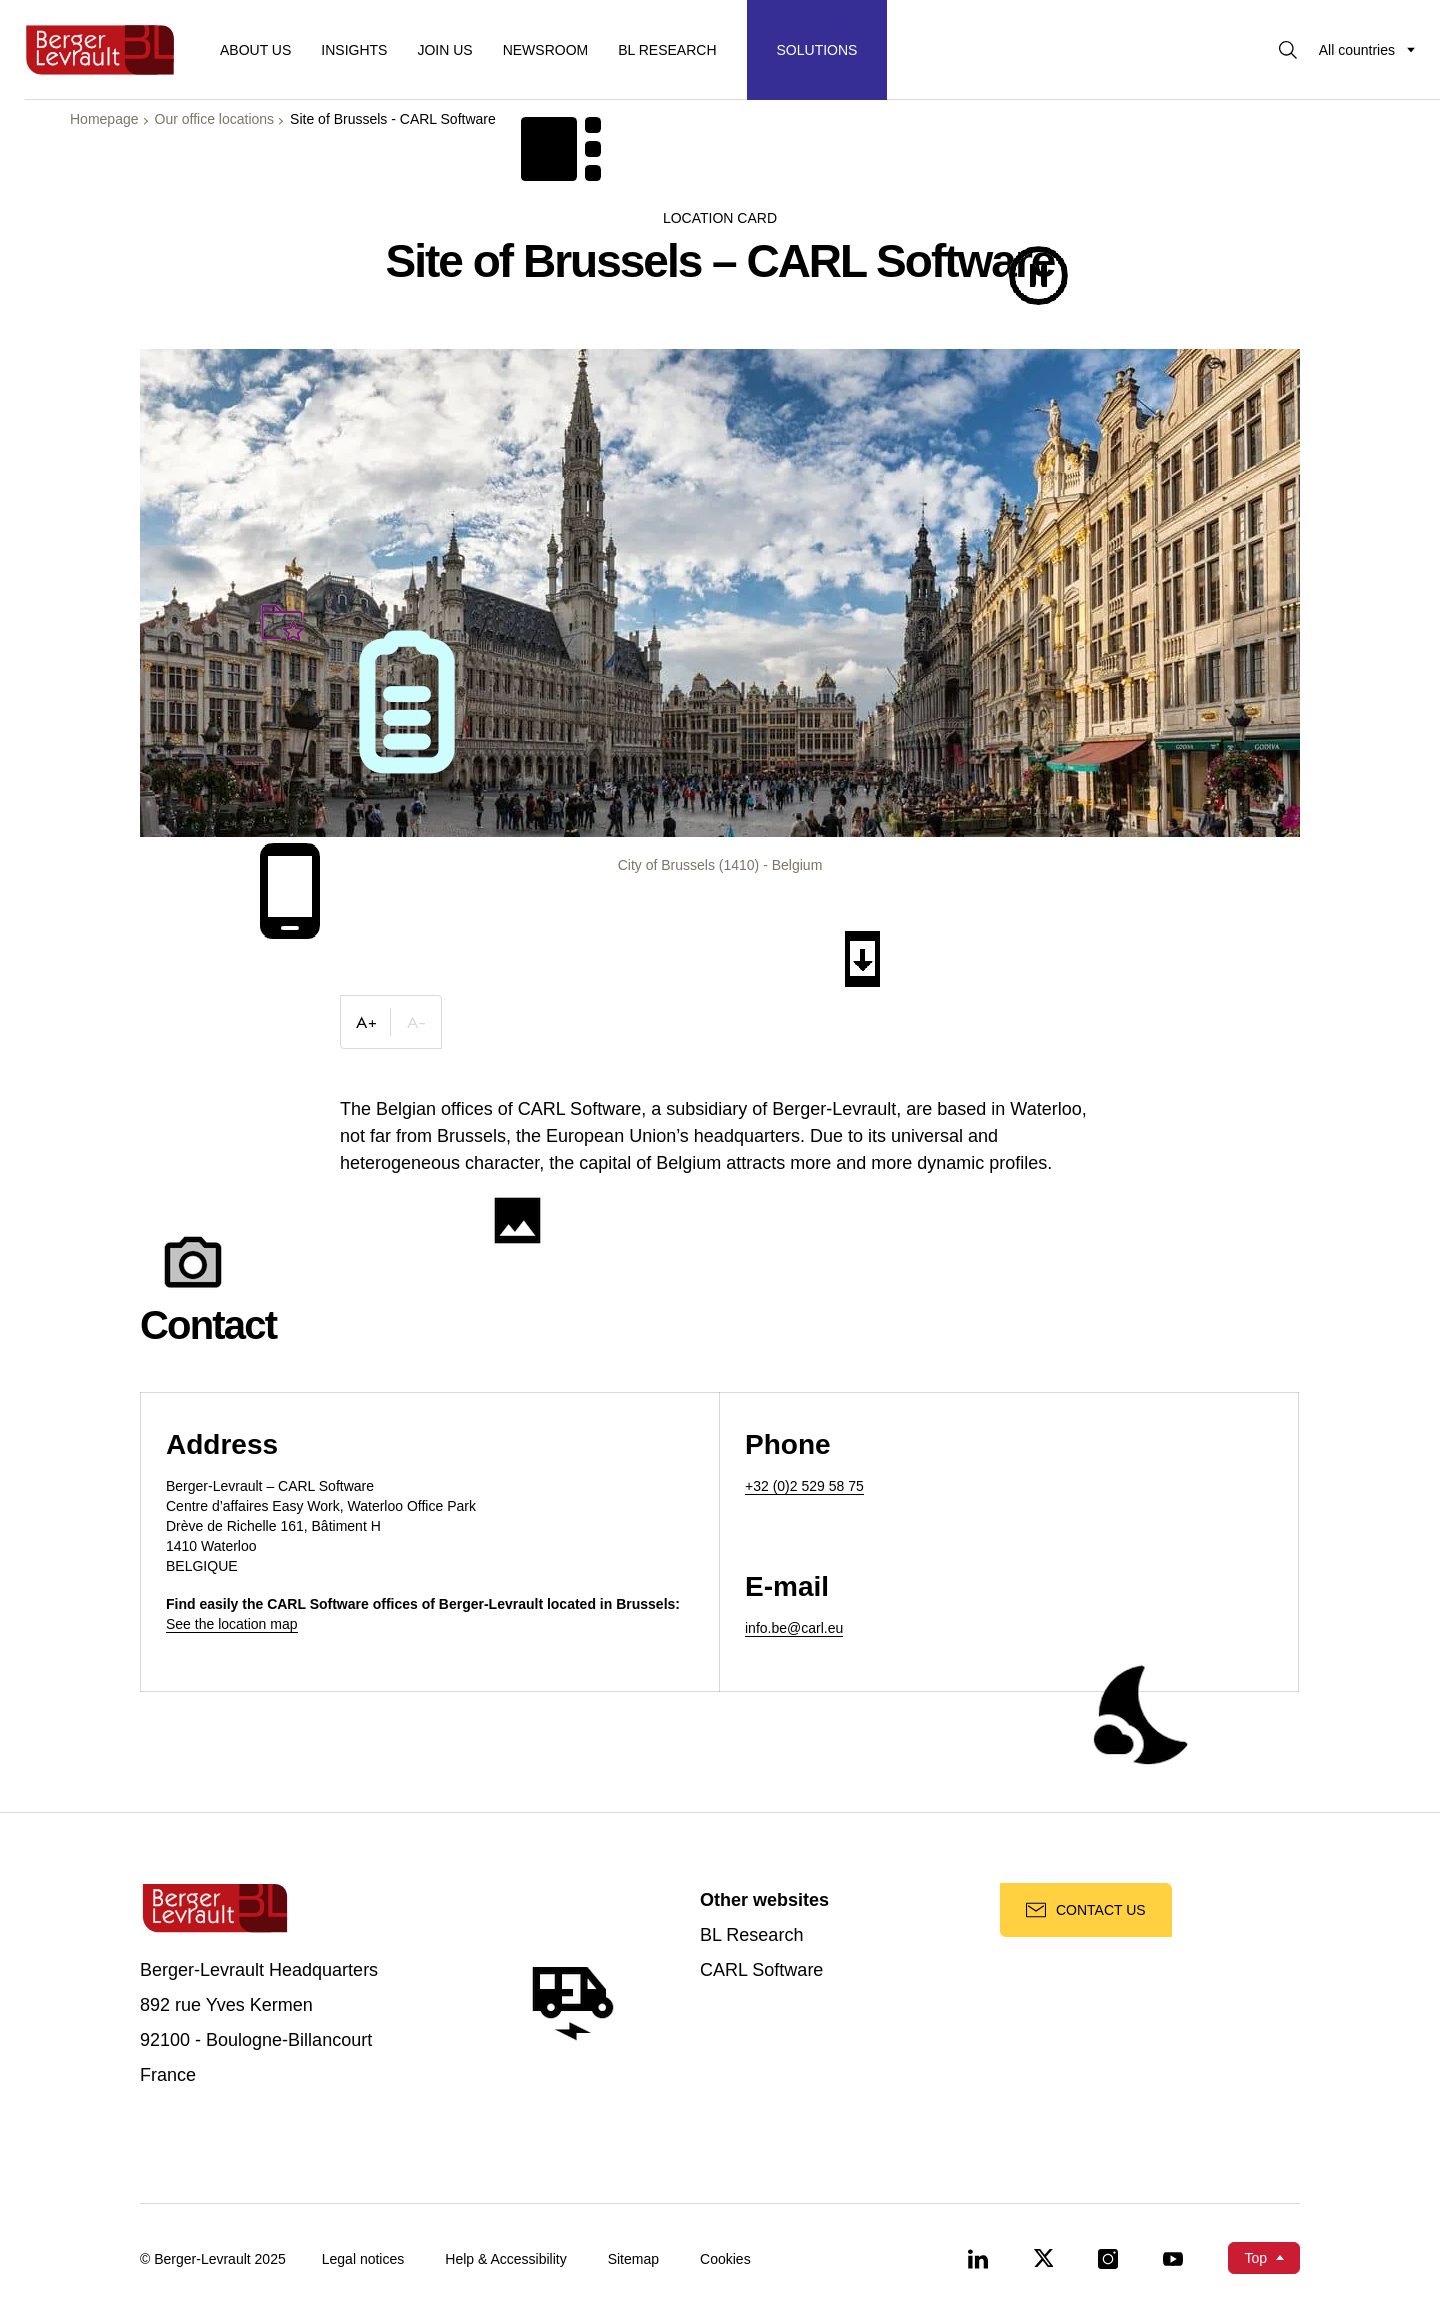 The height and width of the screenshot is (2312, 1440). What do you see at coordinates (282, 622) in the screenshot?
I see `access your starred or favorite files` at bounding box center [282, 622].